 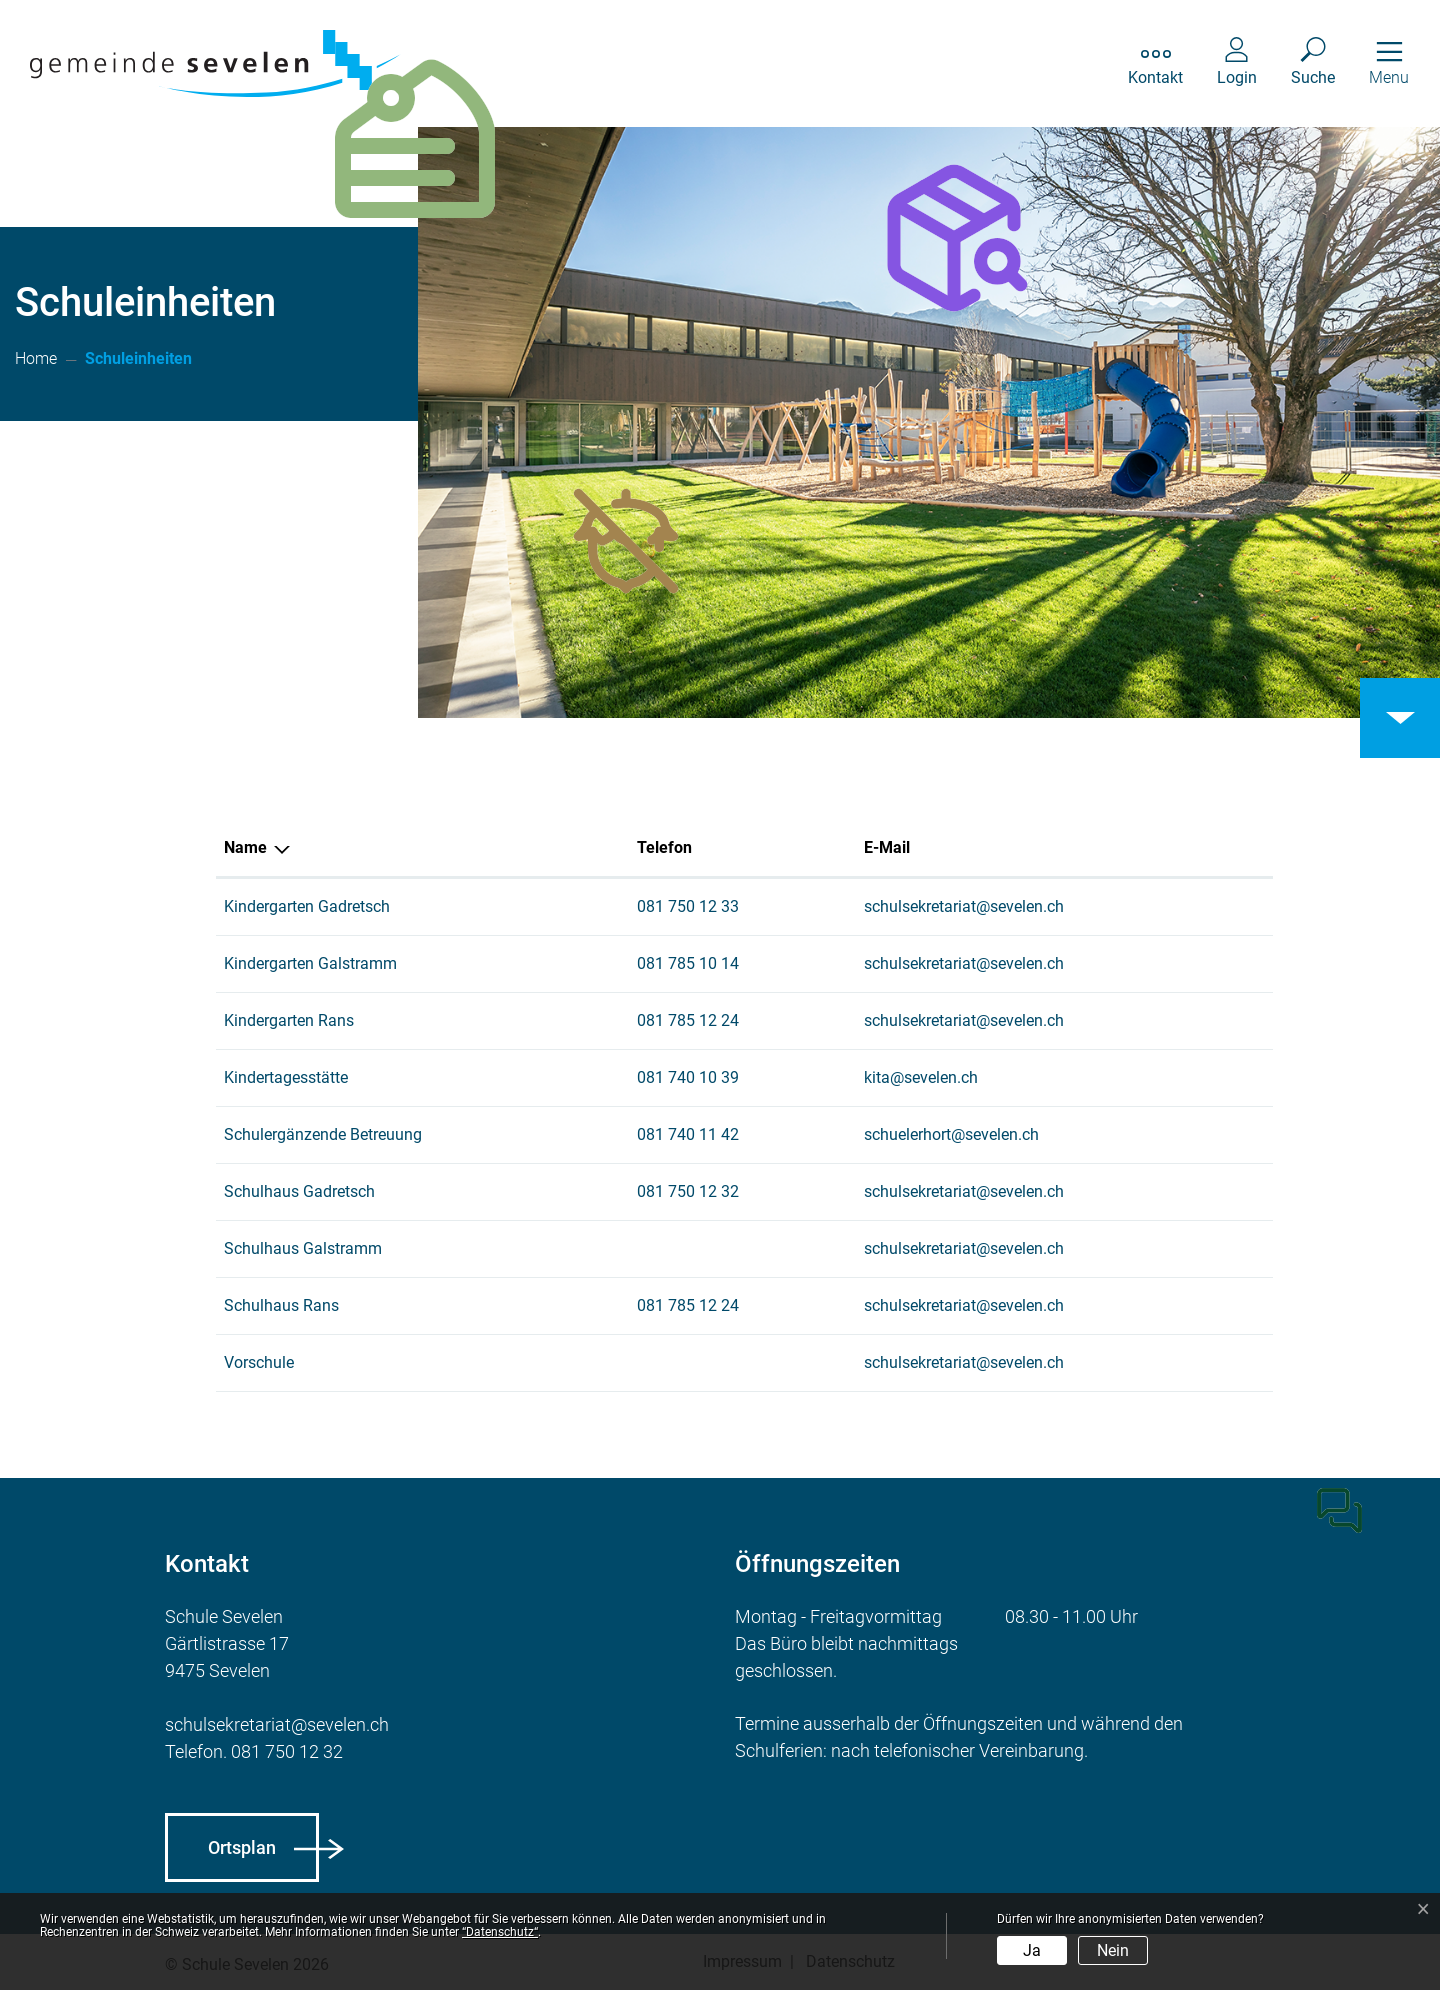 What do you see at coordinates (954, 238) in the screenshot?
I see `search for a package or shipment` at bounding box center [954, 238].